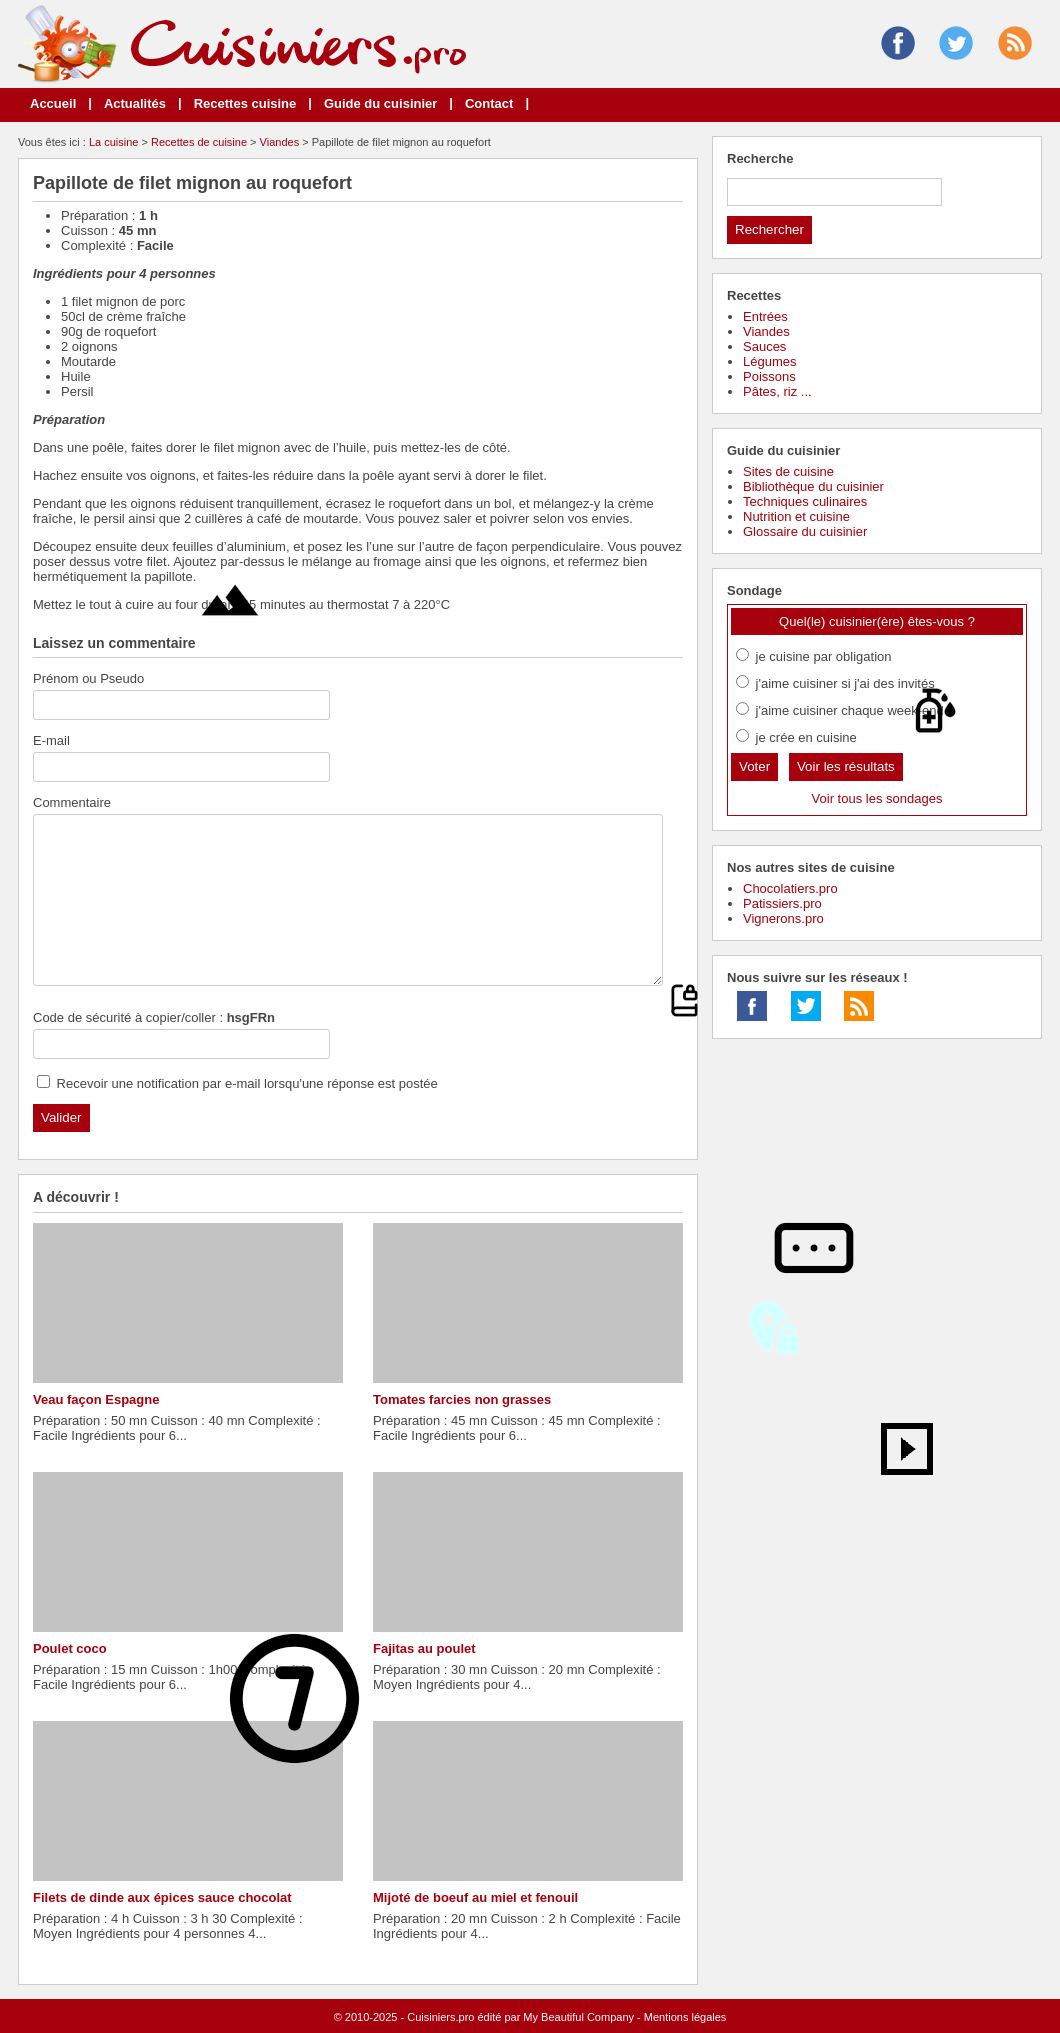 The width and height of the screenshot is (1060, 2033). Describe the element at coordinates (933, 710) in the screenshot. I see `access hand sanitizer station information` at that location.